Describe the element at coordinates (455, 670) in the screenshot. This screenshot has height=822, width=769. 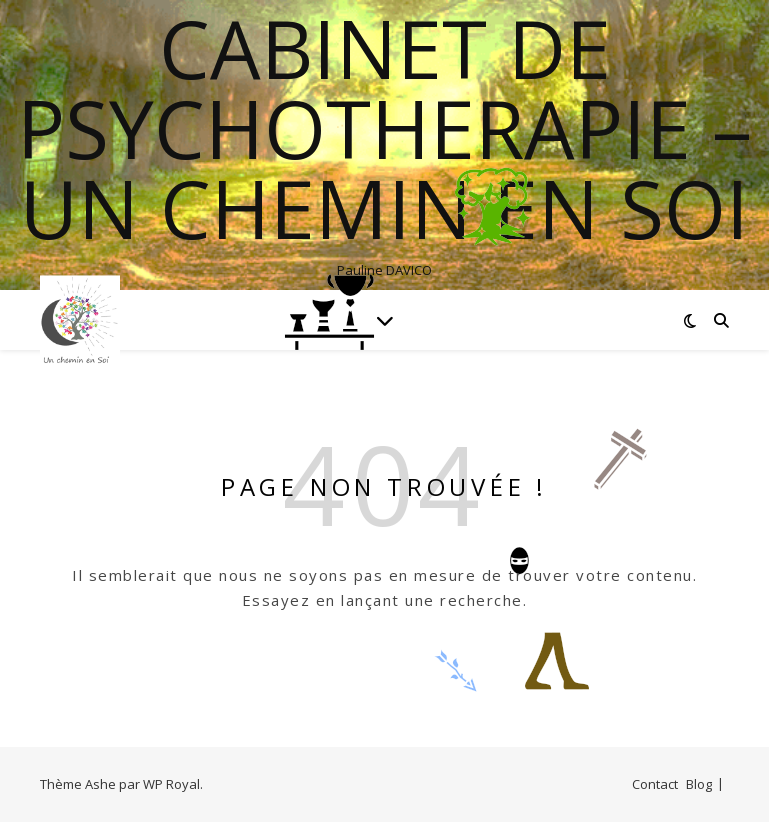
I see `indicates a natural or organic navigation path` at that location.